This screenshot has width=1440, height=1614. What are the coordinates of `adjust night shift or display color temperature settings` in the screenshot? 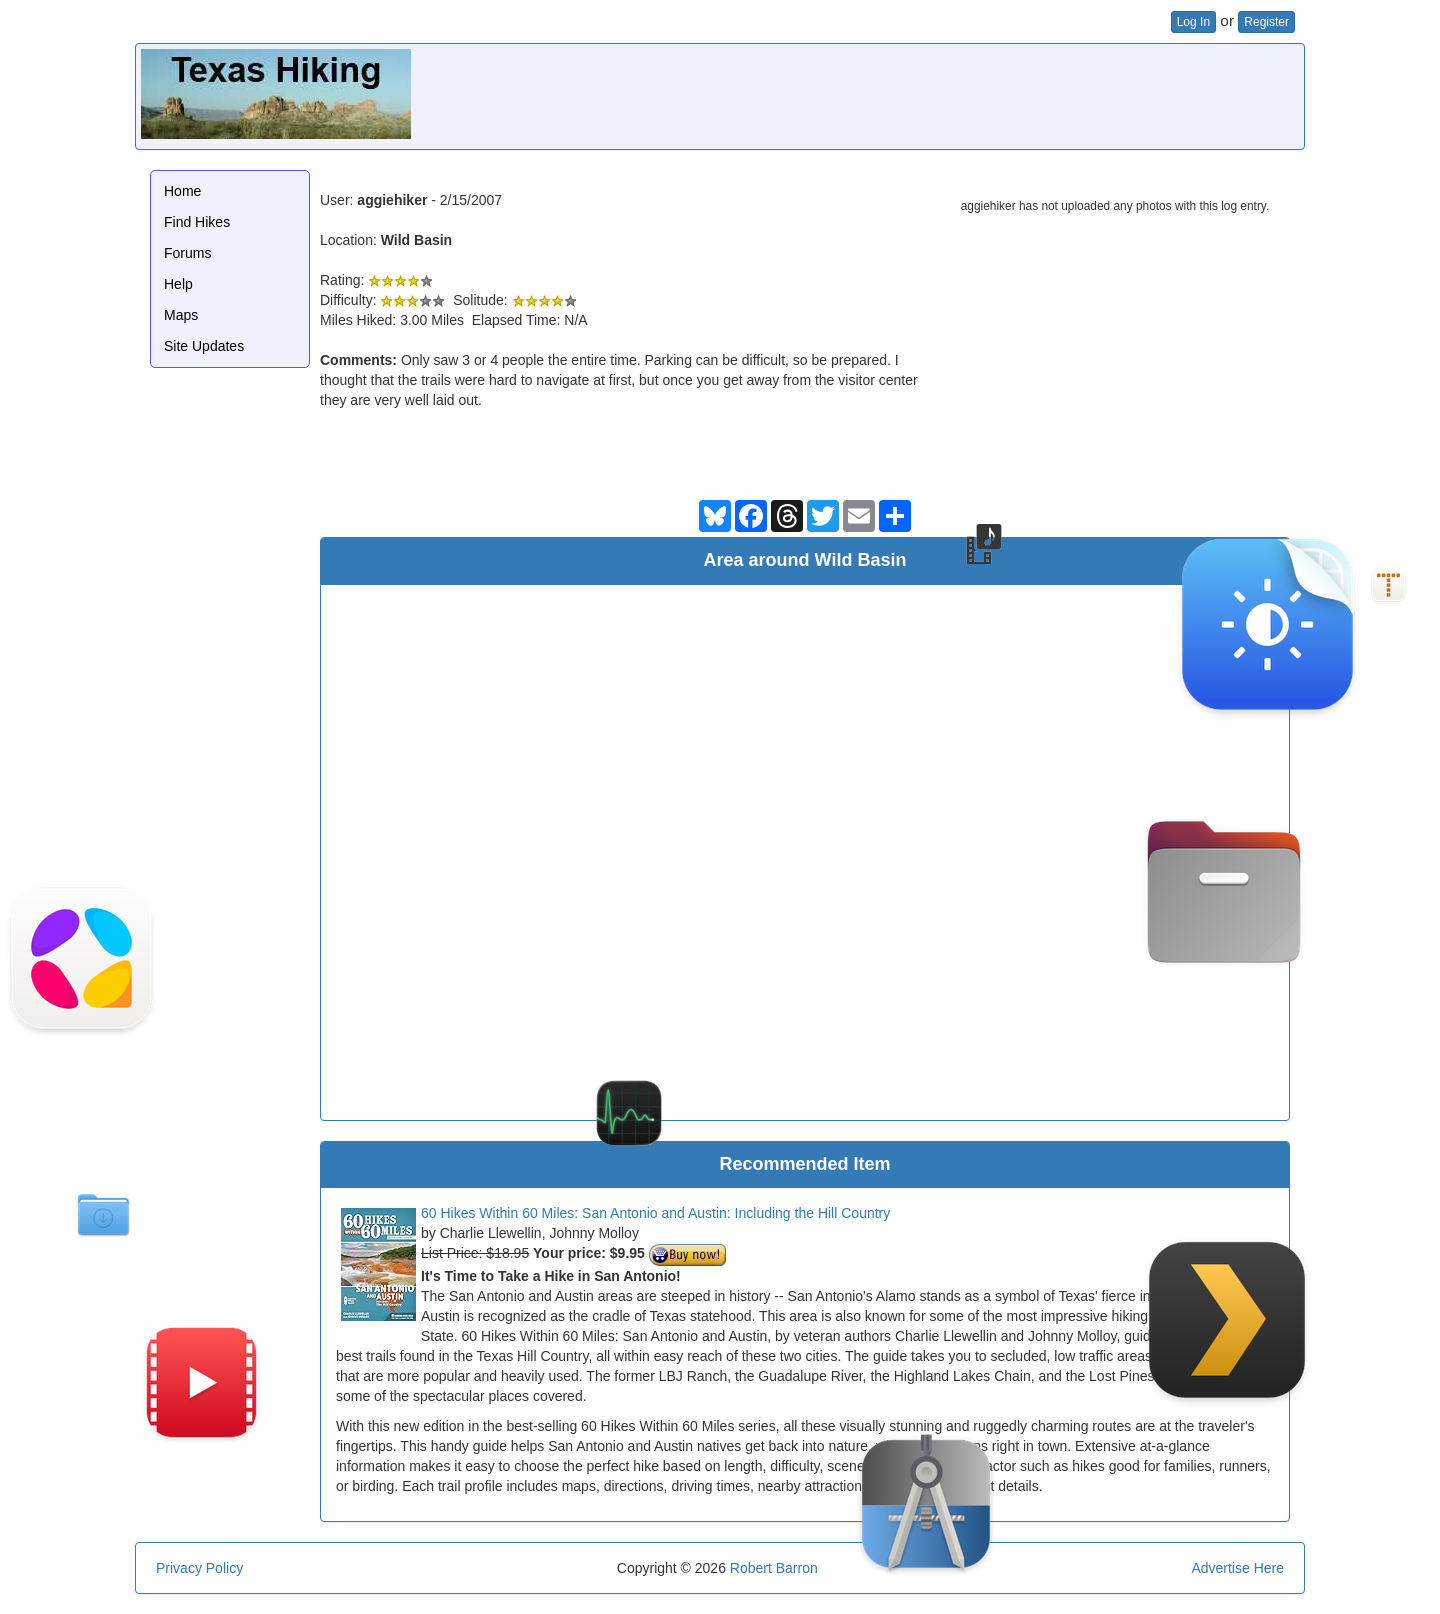 It's located at (1267, 624).